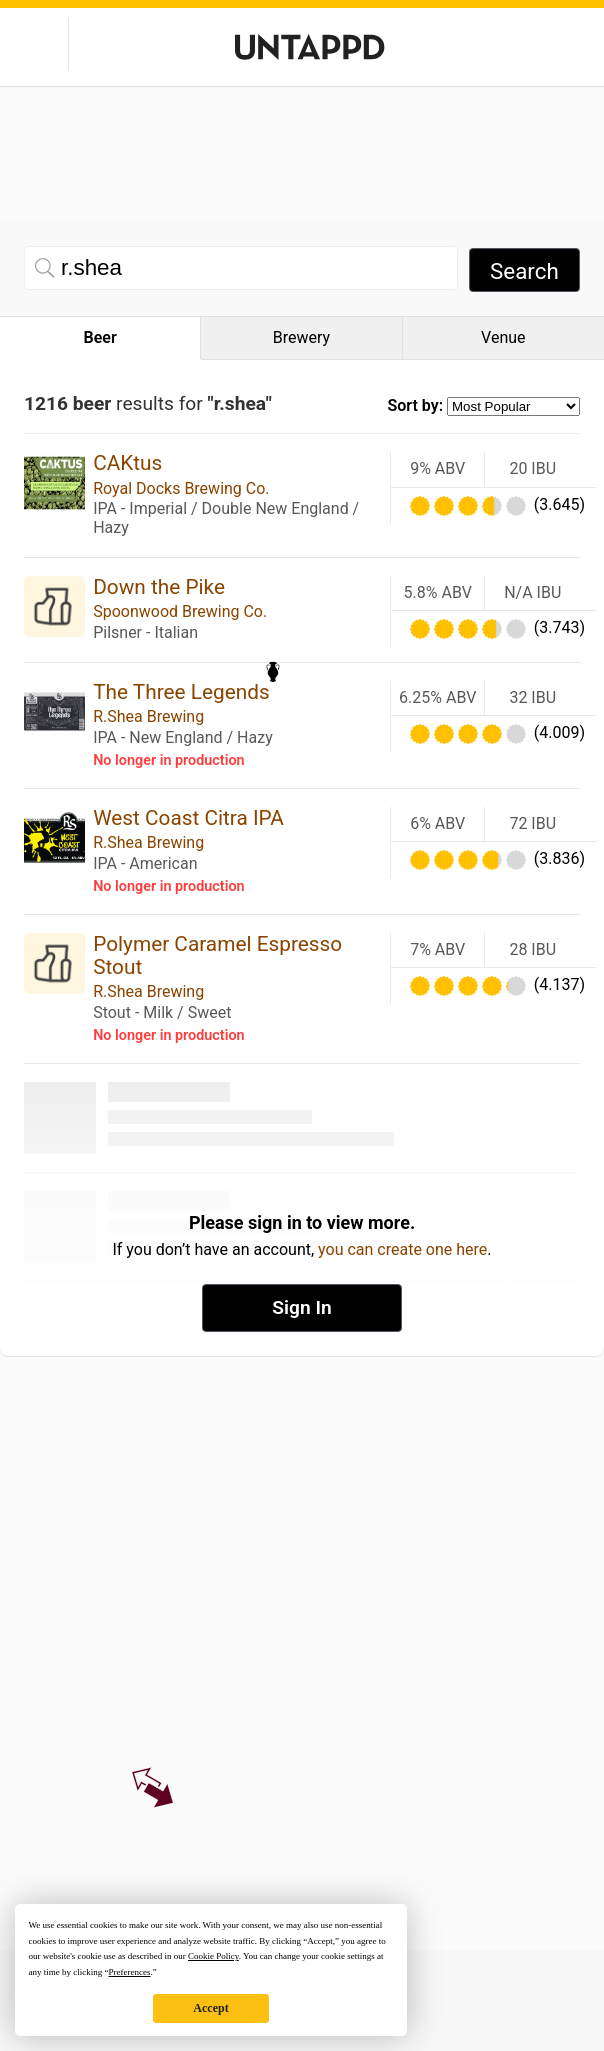  What do you see at coordinates (152, 1787) in the screenshot?
I see `switch between two states or modes` at bounding box center [152, 1787].